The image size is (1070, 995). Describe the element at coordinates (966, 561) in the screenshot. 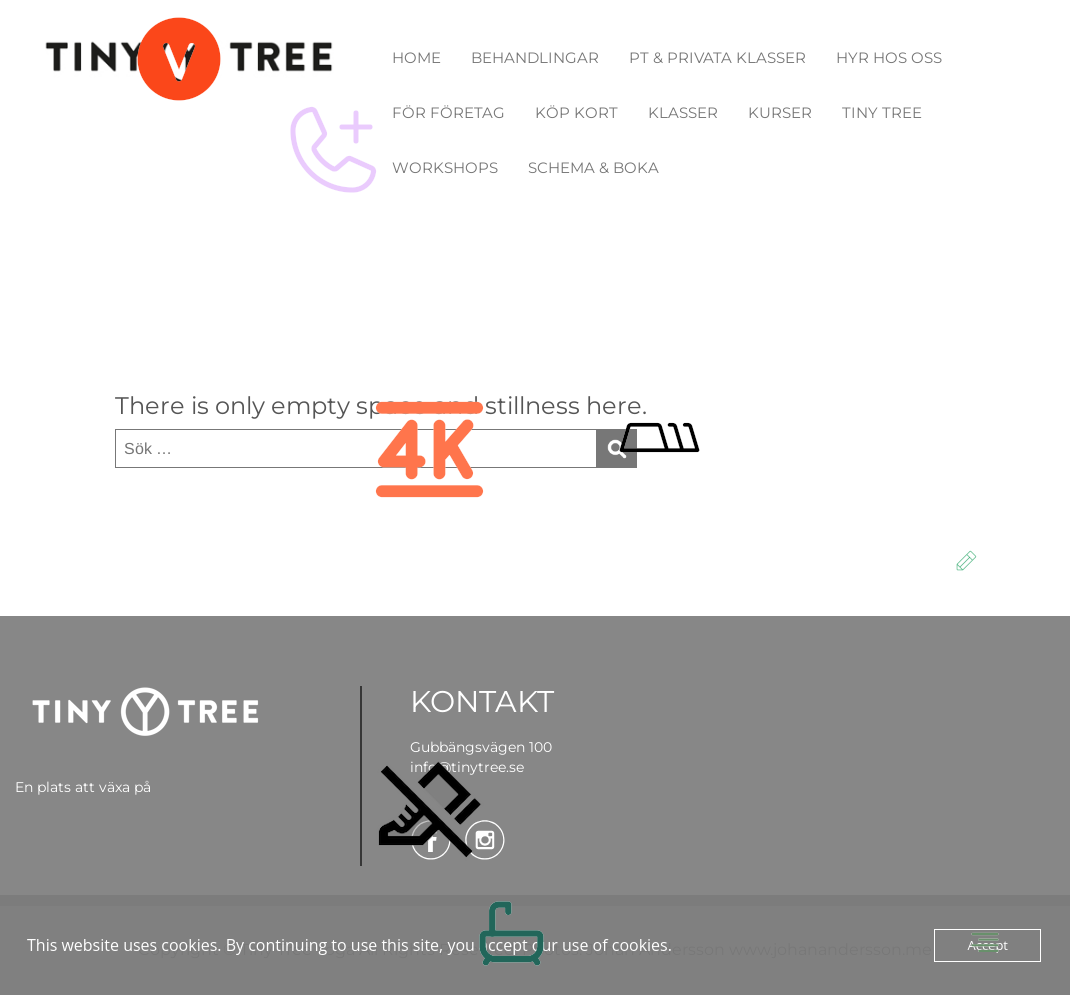

I see `edit or modify content` at that location.